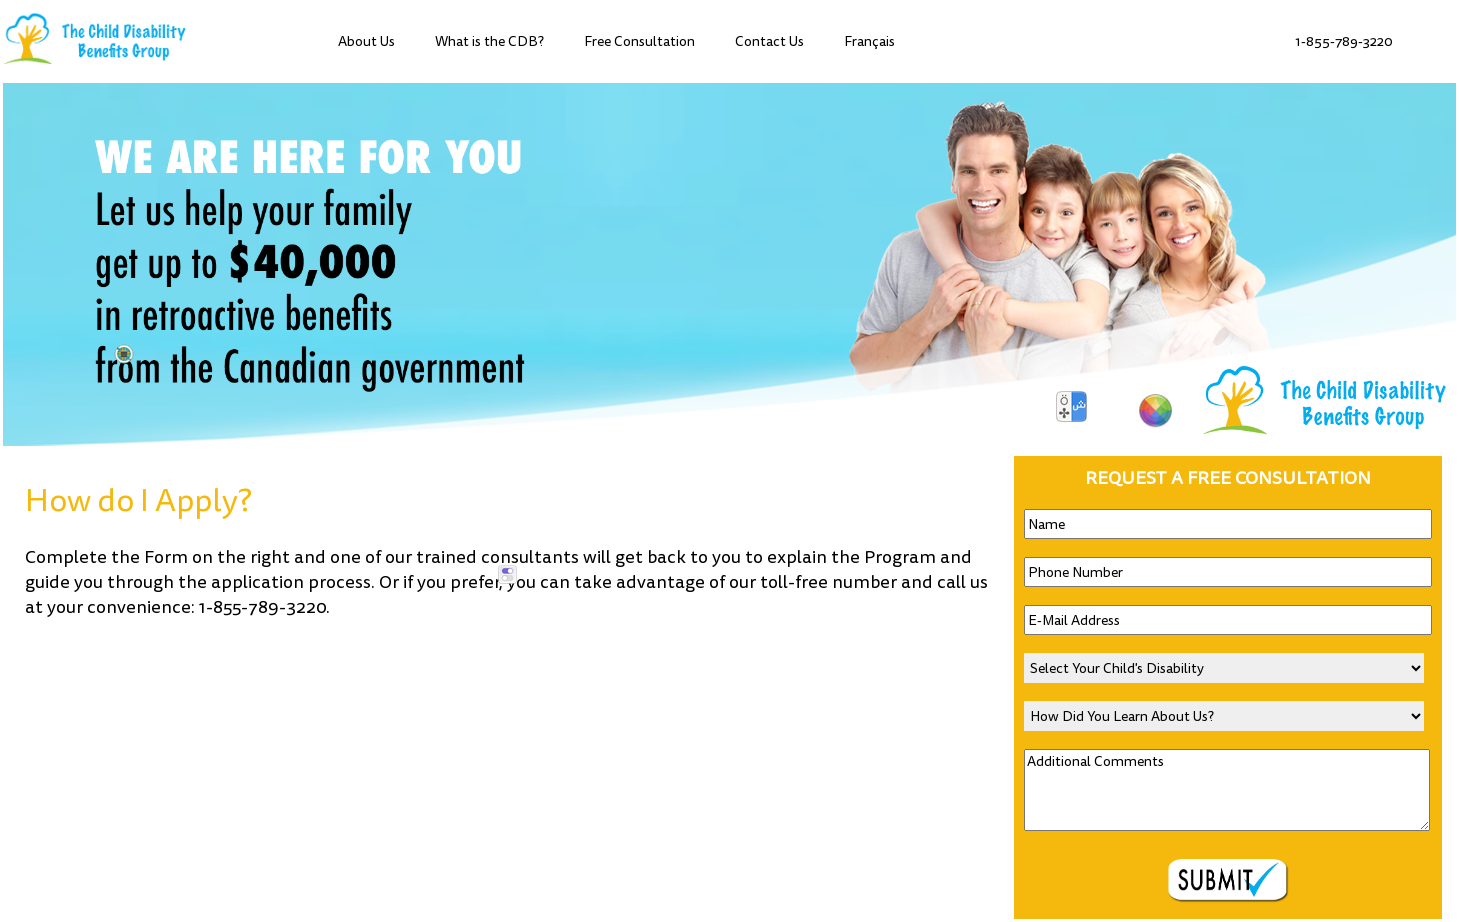  I want to click on access hardware driver settings, so click(124, 354).